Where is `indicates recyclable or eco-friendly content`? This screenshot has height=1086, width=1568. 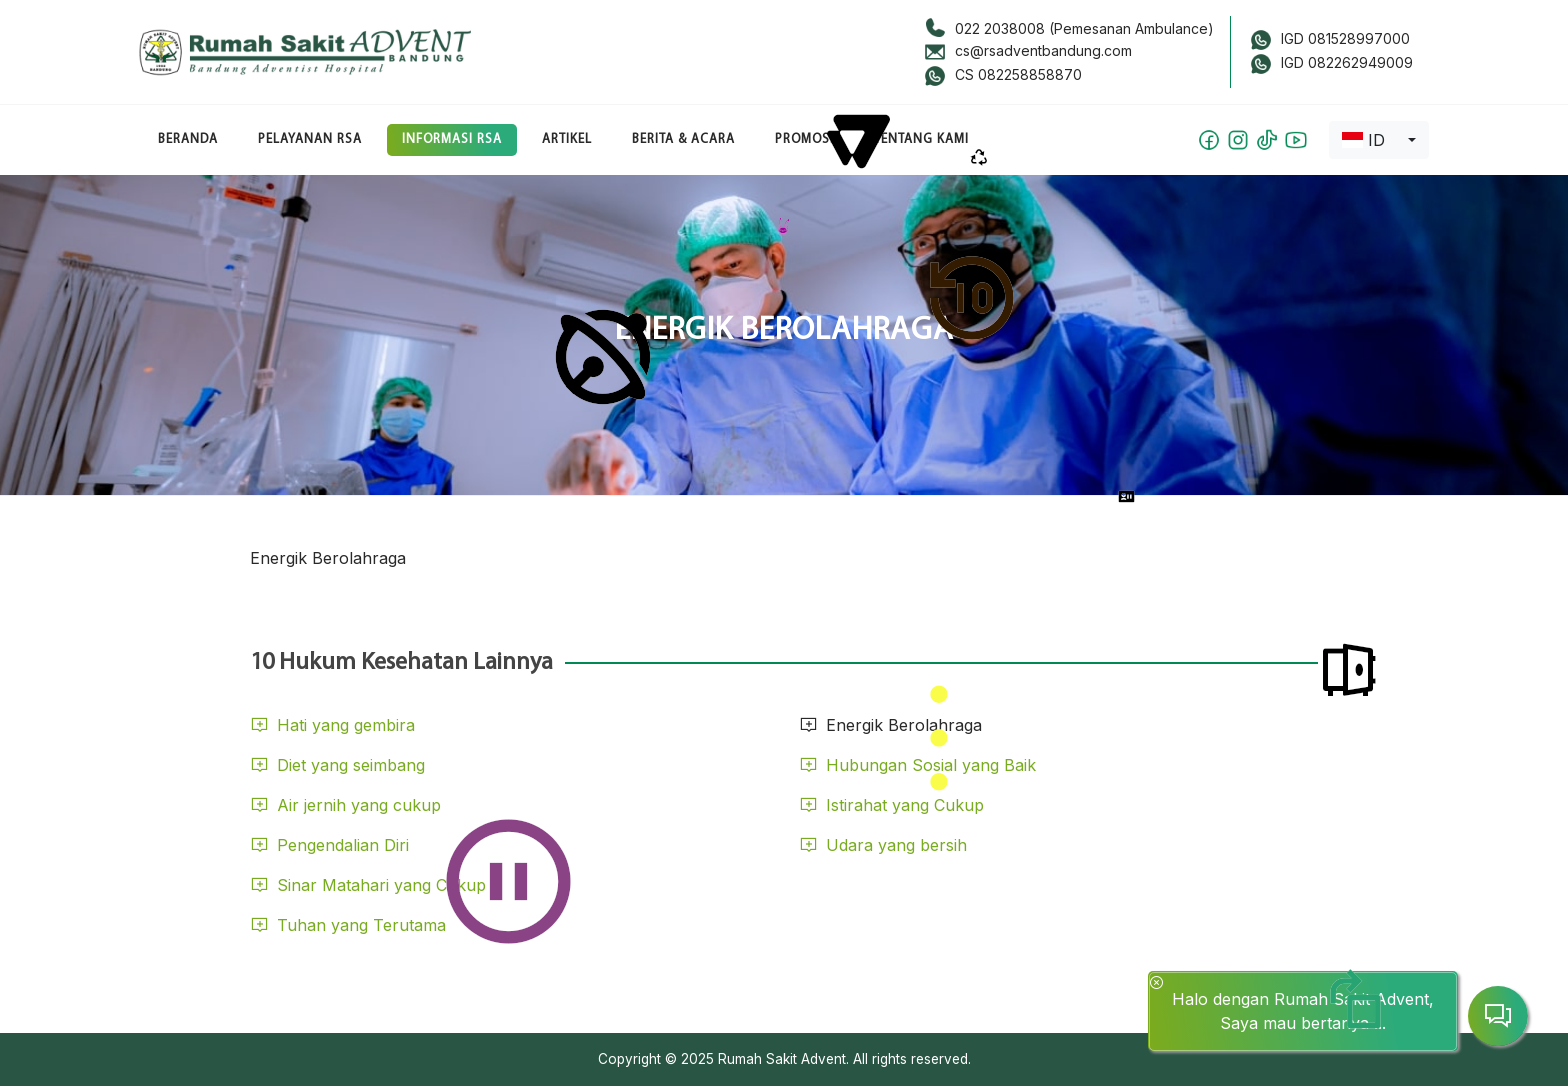 indicates recyclable or eco-friendly content is located at coordinates (979, 157).